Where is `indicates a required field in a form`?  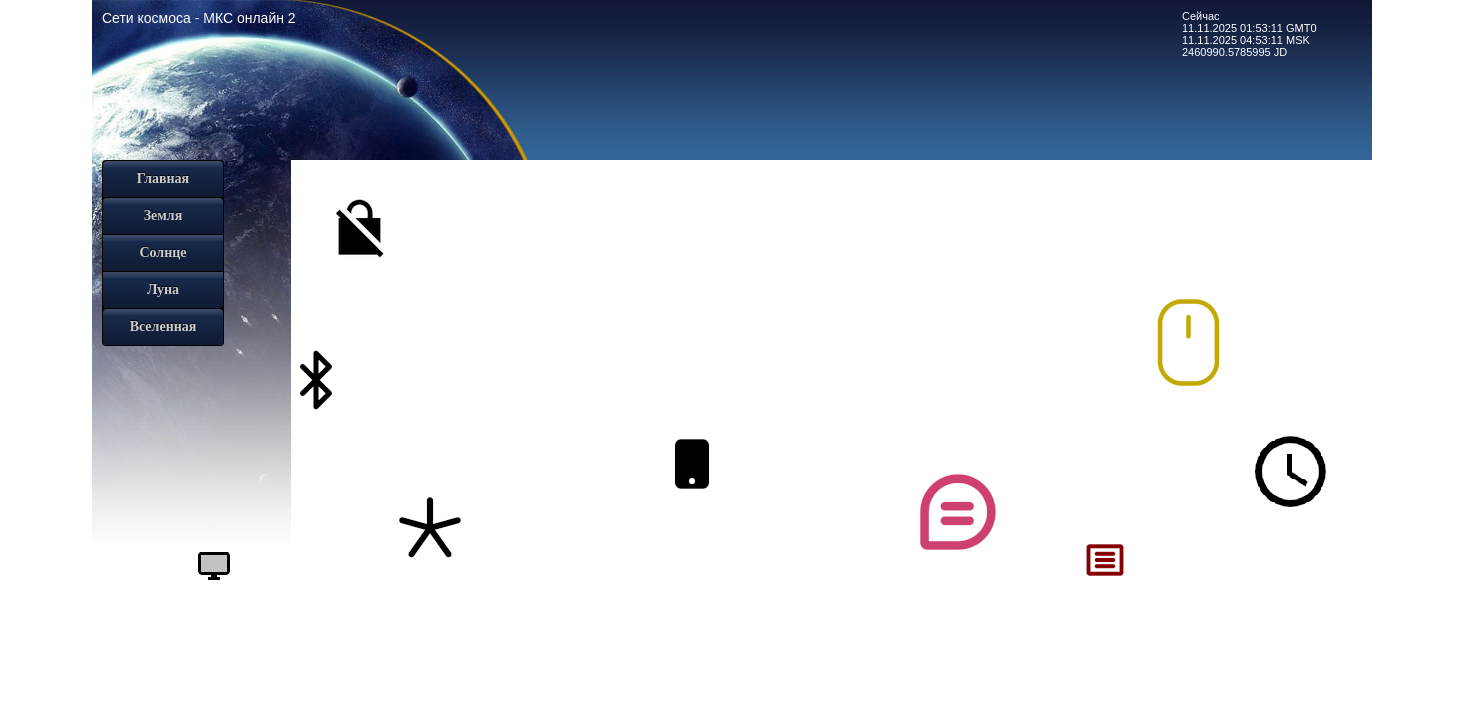
indicates a required field in a form is located at coordinates (430, 528).